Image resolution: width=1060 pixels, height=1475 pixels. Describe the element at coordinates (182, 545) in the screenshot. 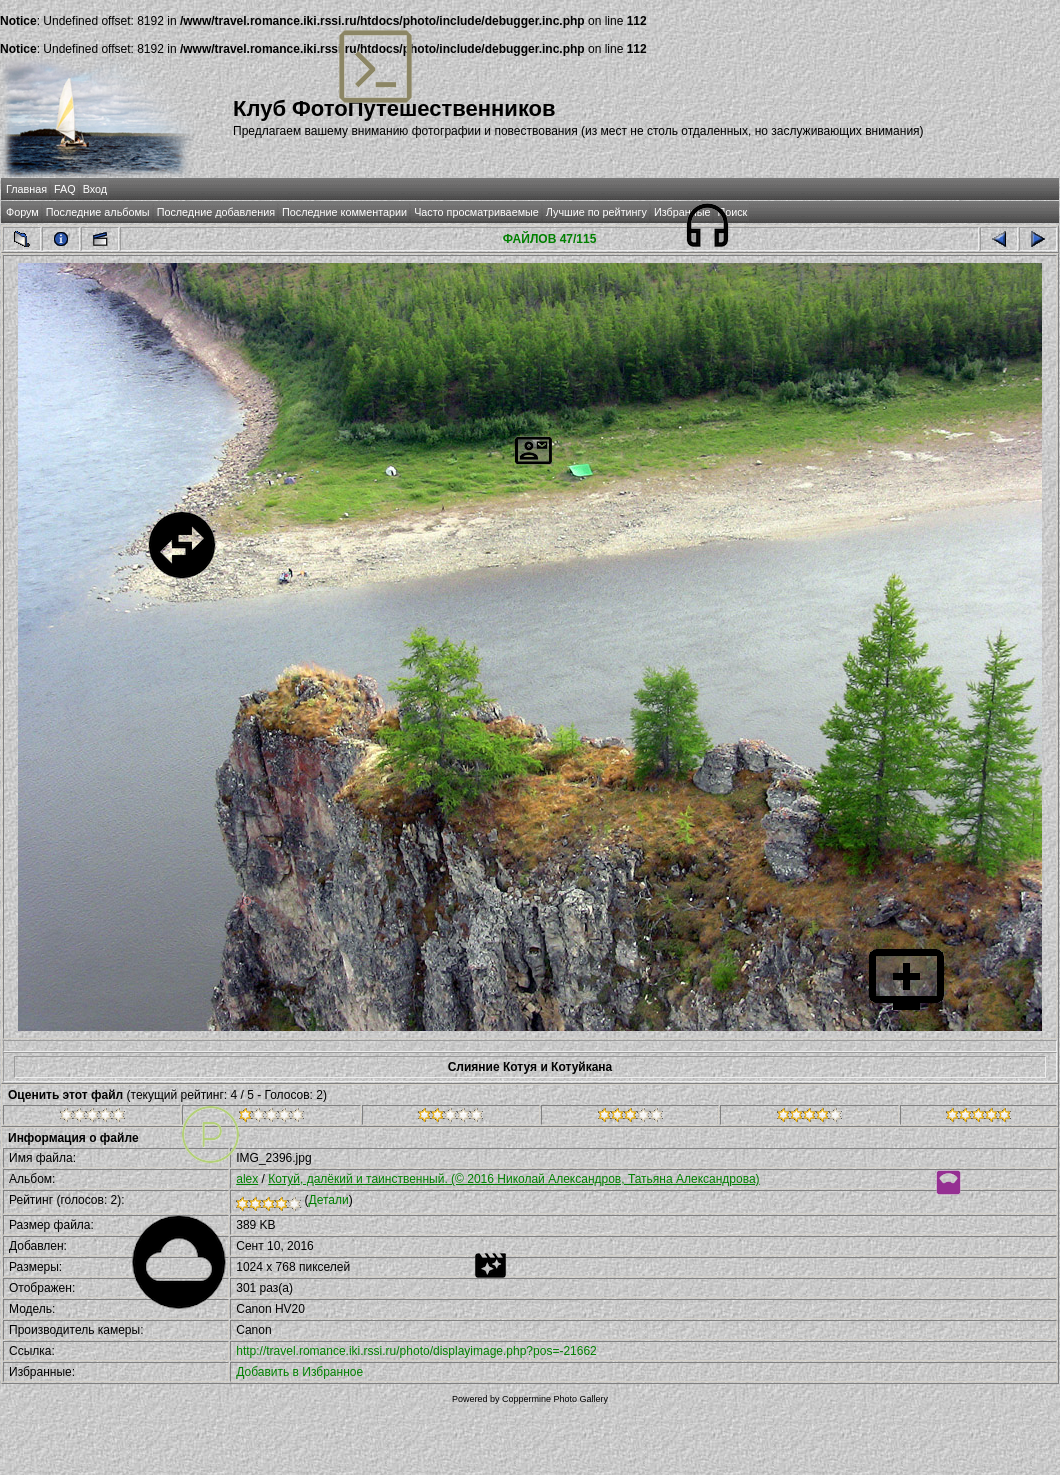

I see `swap or exchange items` at that location.